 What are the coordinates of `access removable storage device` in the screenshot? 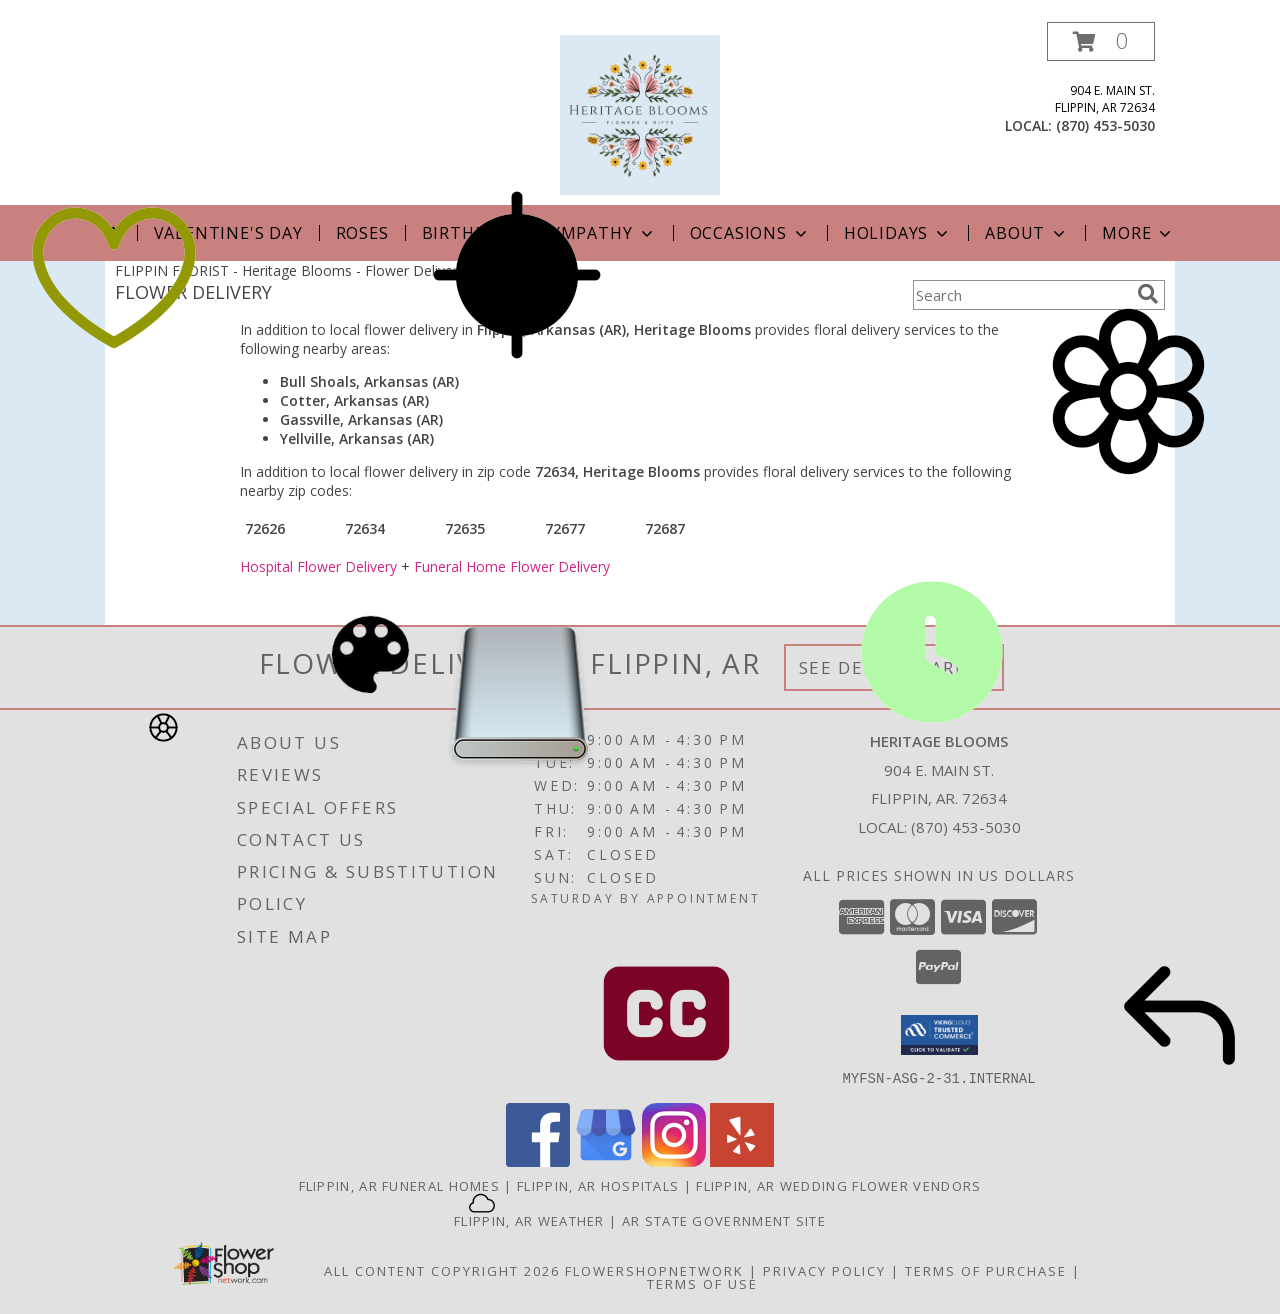 It's located at (520, 695).